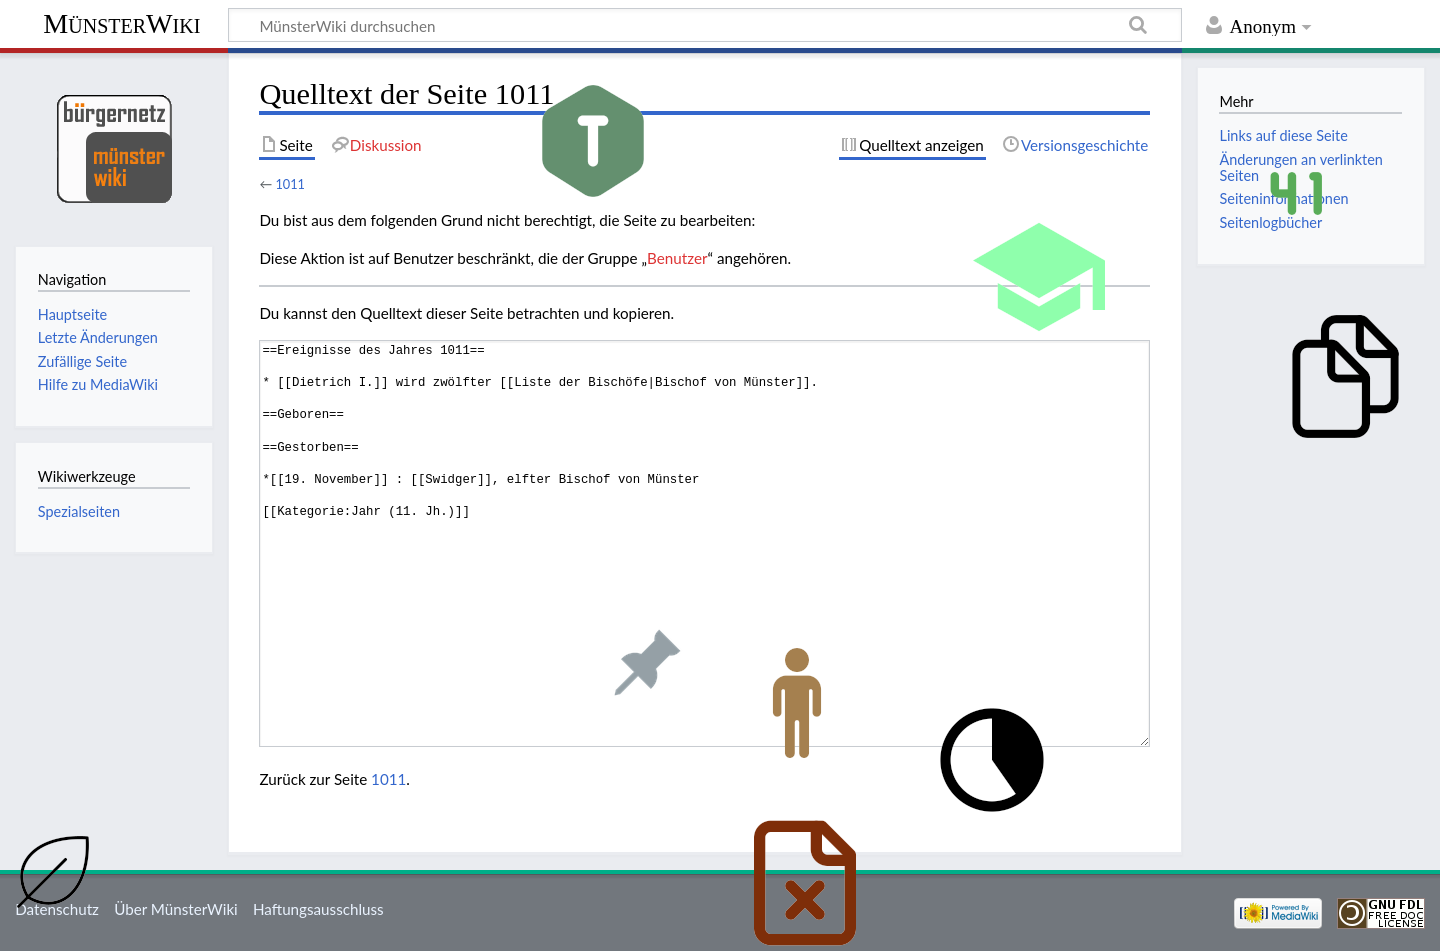 The width and height of the screenshot is (1440, 951). What do you see at coordinates (647, 662) in the screenshot?
I see `pin an item to keep it visible` at bounding box center [647, 662].